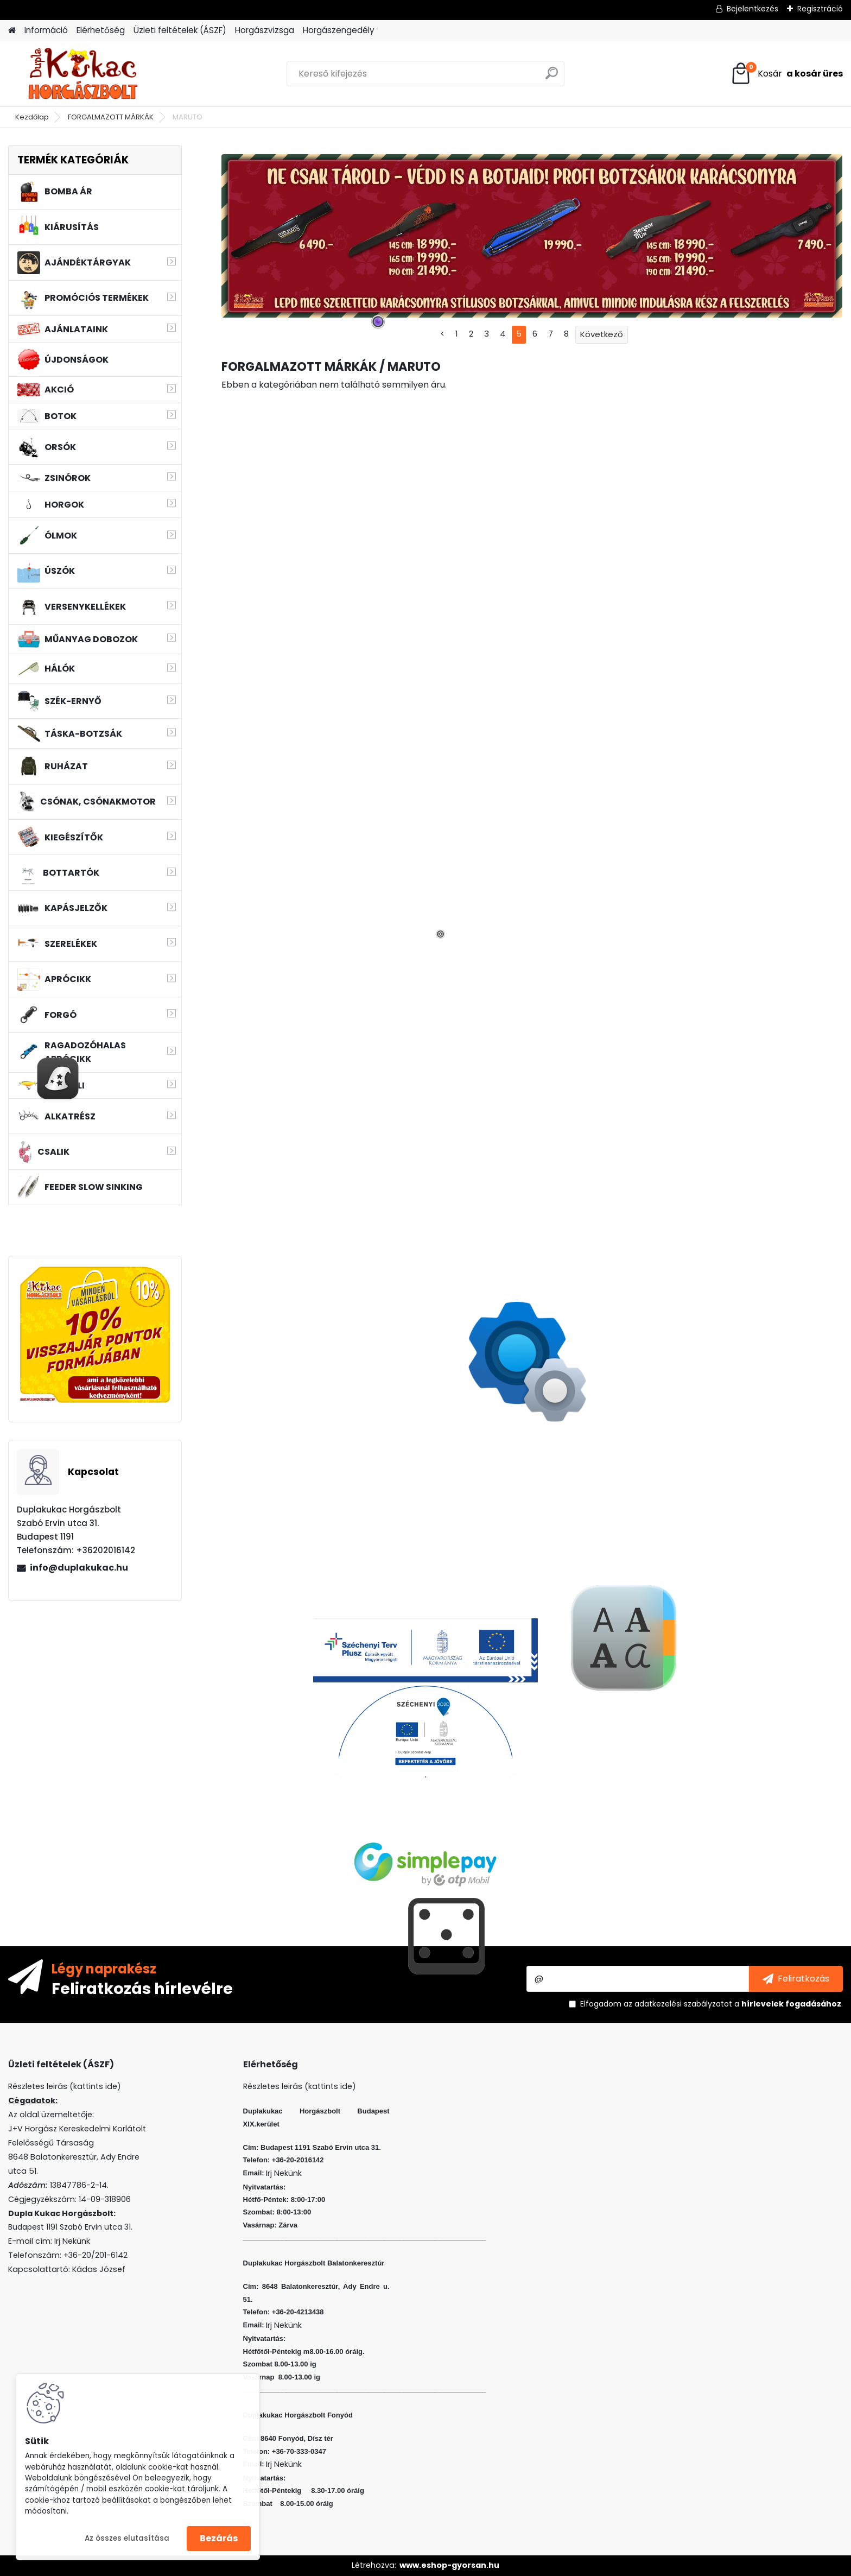  Describe the element at coordinates (446, 1936) in the screenshot. I see `launch tali dice game` at that location.